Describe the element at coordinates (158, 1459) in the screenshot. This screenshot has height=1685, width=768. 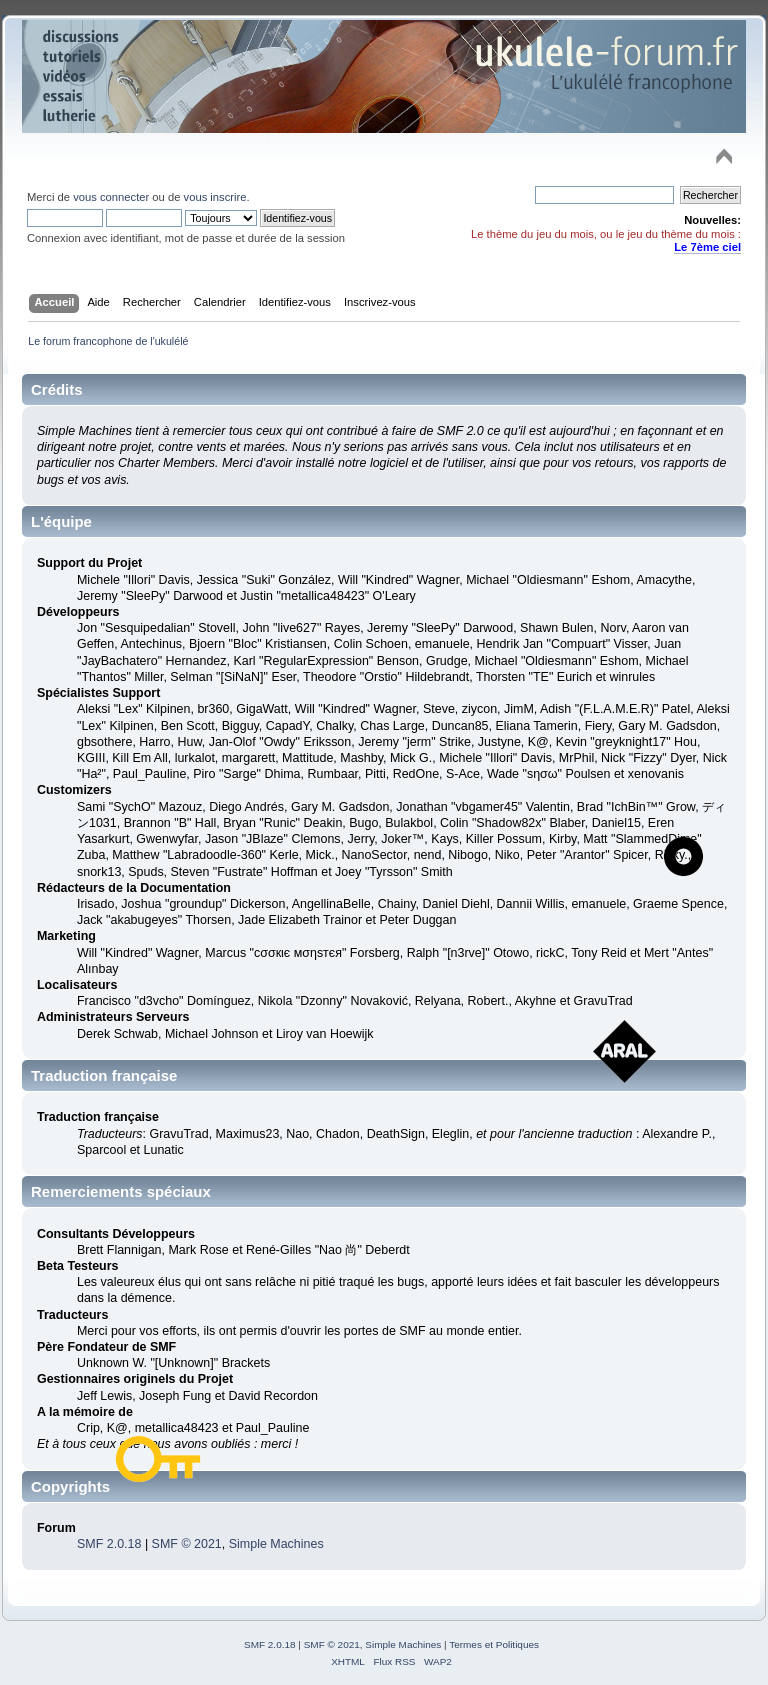
I see `access security or encryption settings` at that location.